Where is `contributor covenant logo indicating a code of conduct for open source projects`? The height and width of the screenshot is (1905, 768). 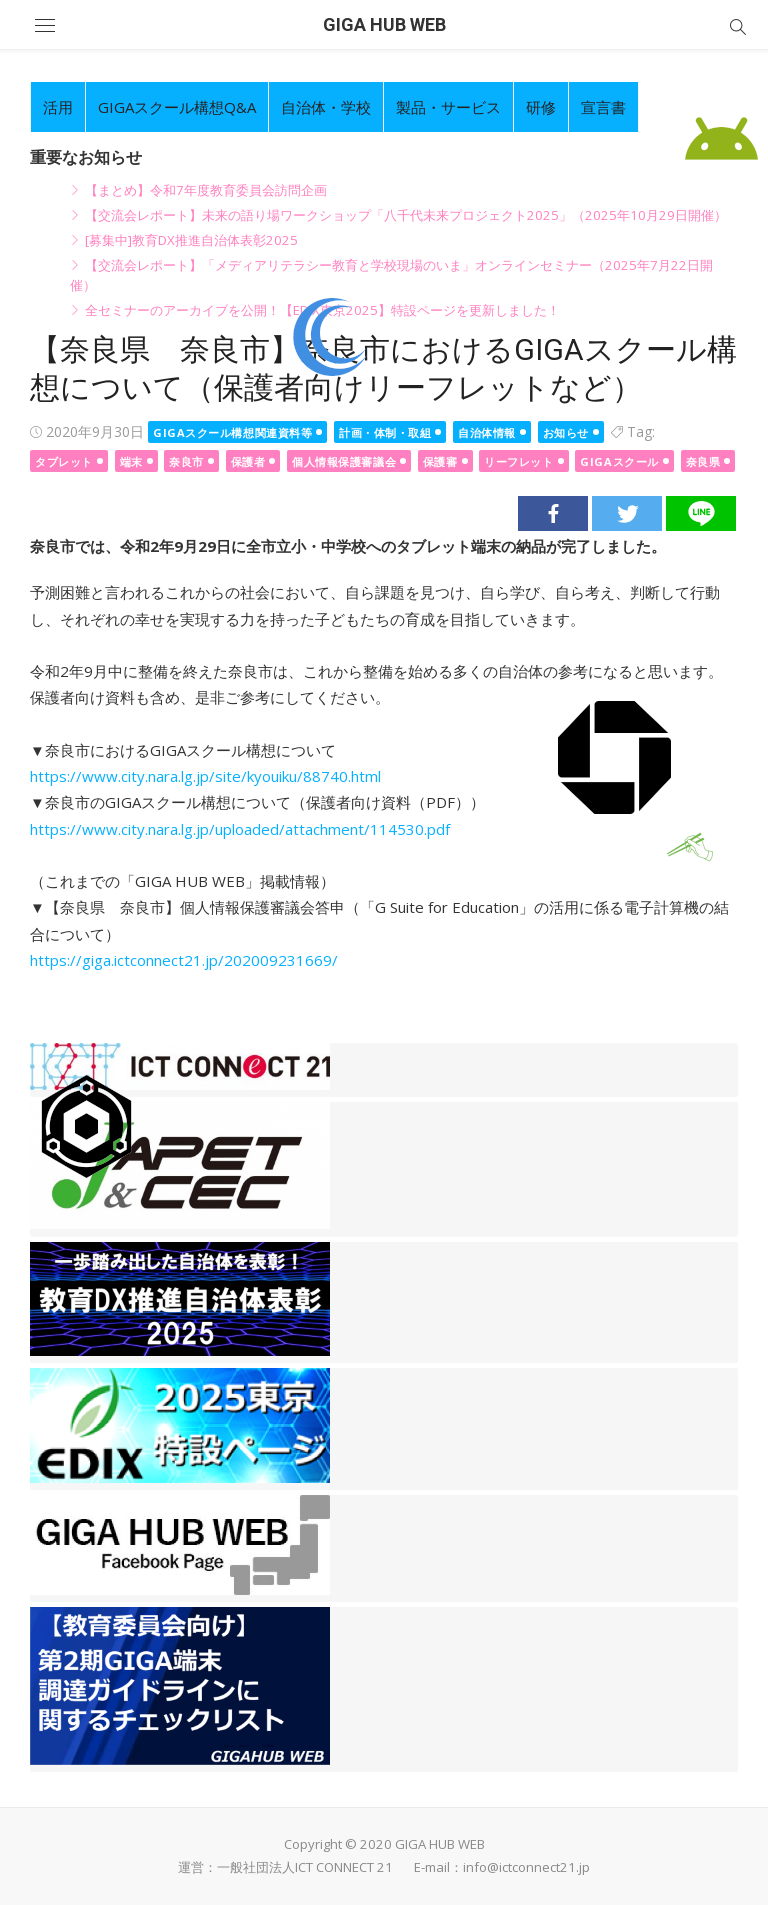 contributor covenant logo indicating a code of conduct for open source projects is located at coordinates (330, 337).